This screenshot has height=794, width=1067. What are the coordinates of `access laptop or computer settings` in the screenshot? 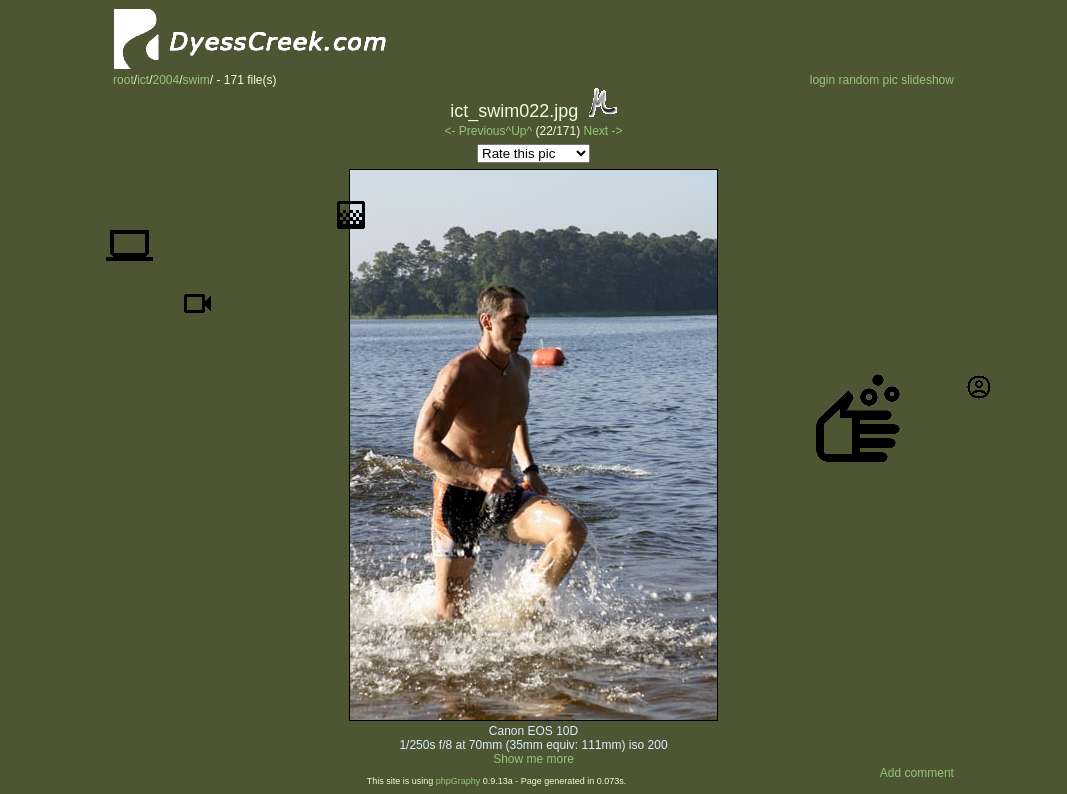 It's located at (129, 245).